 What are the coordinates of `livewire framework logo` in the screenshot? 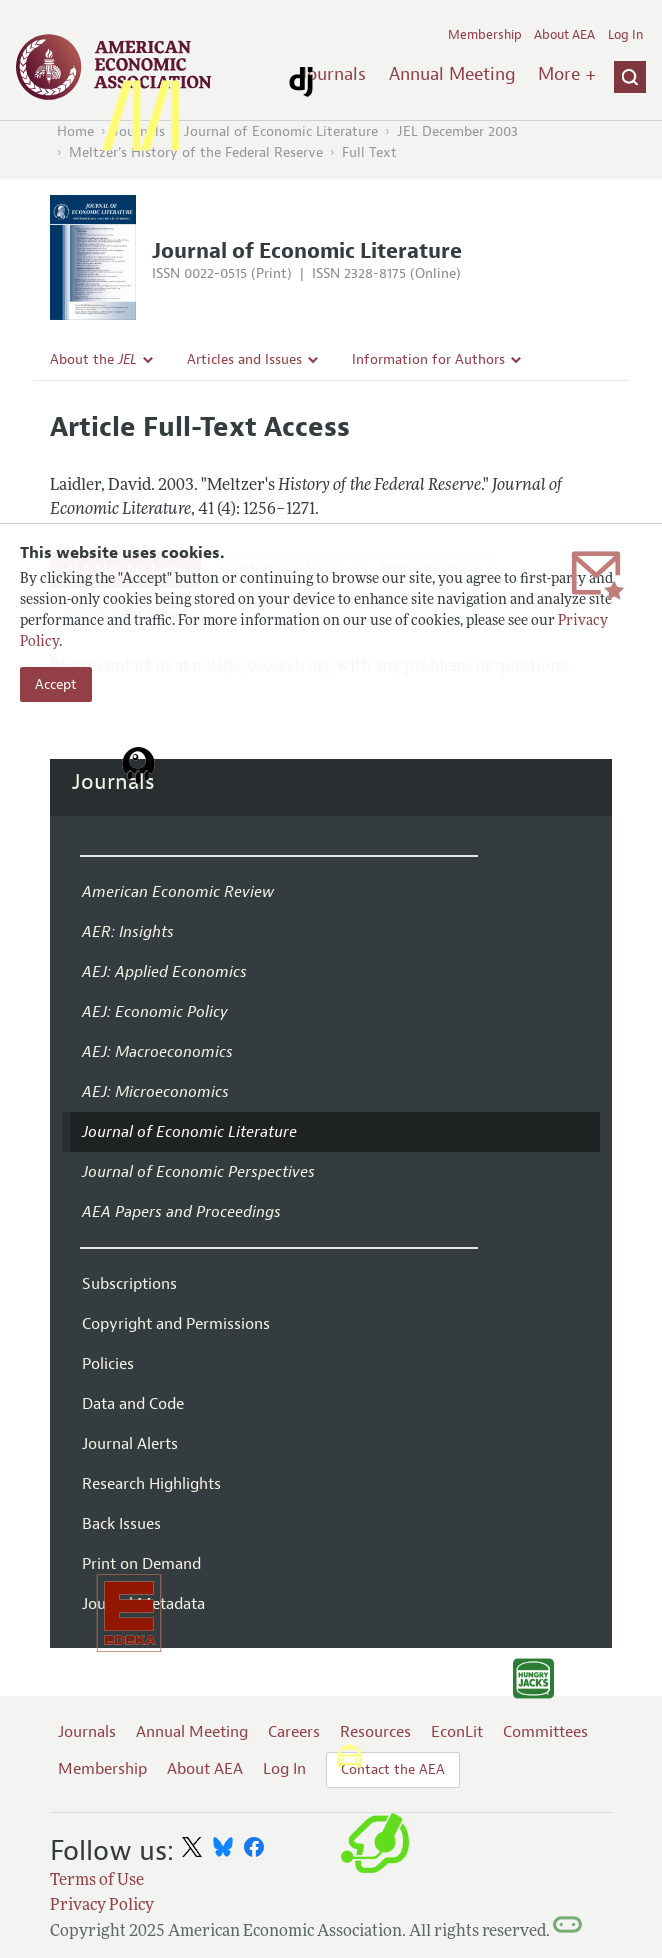 It's located at (138, 765).